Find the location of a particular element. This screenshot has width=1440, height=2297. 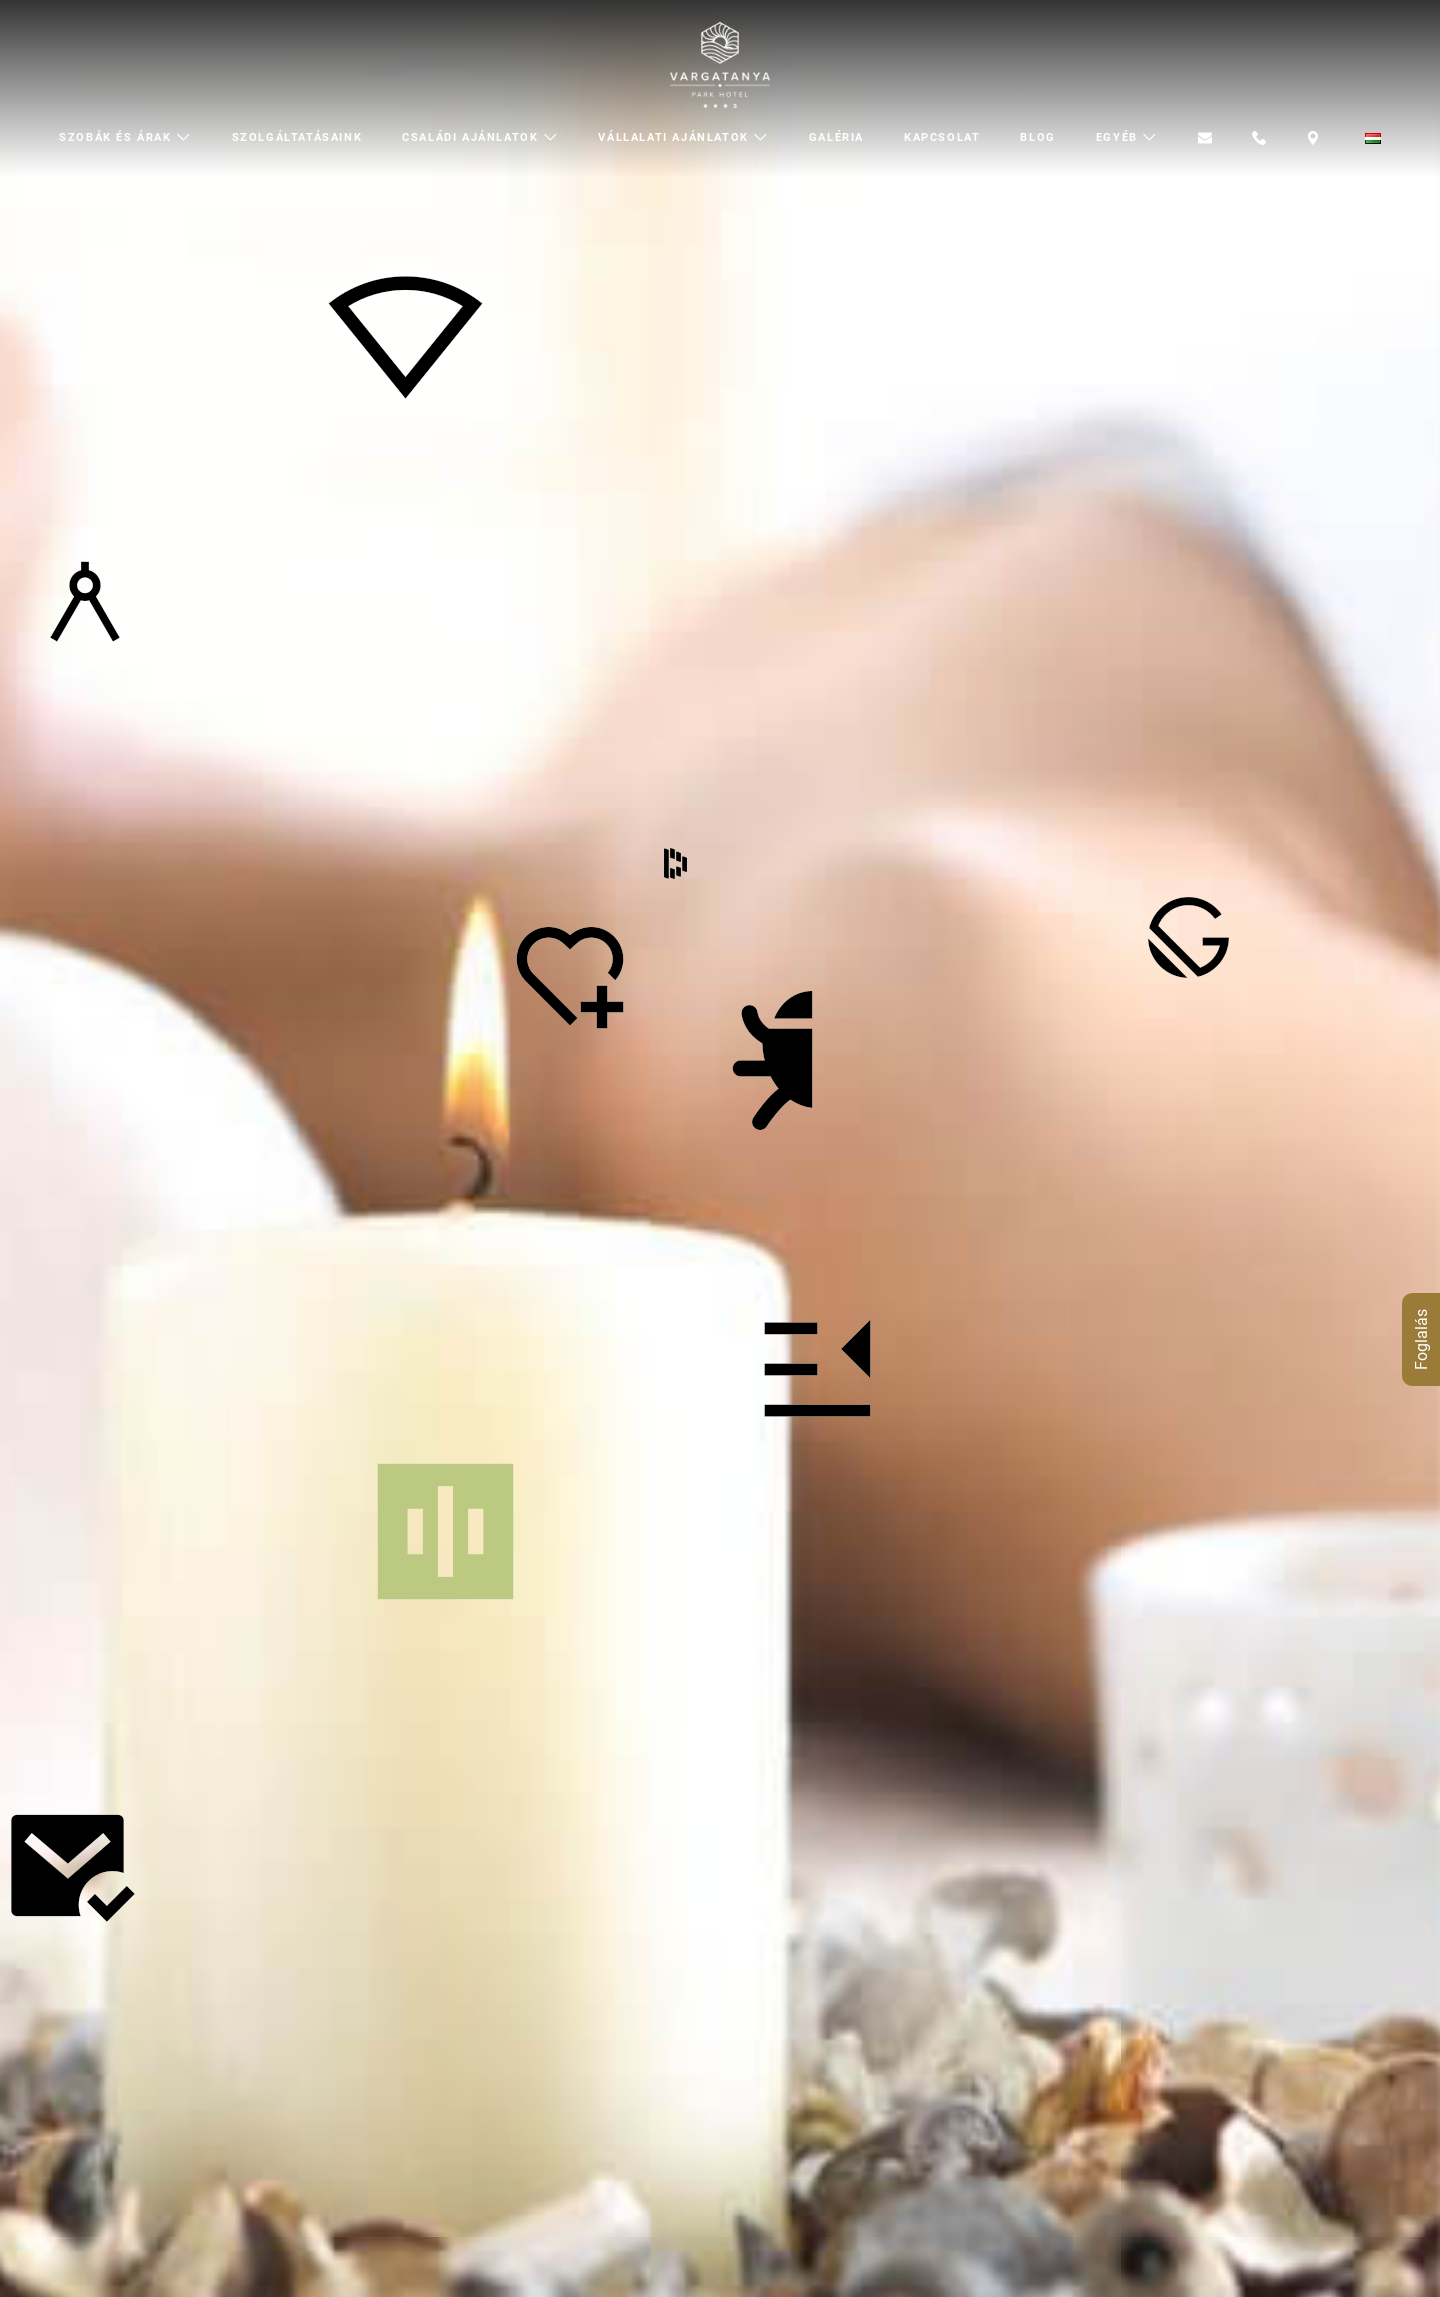

collapse or hide the sidebar menu is located at coordinates (817, 1369).